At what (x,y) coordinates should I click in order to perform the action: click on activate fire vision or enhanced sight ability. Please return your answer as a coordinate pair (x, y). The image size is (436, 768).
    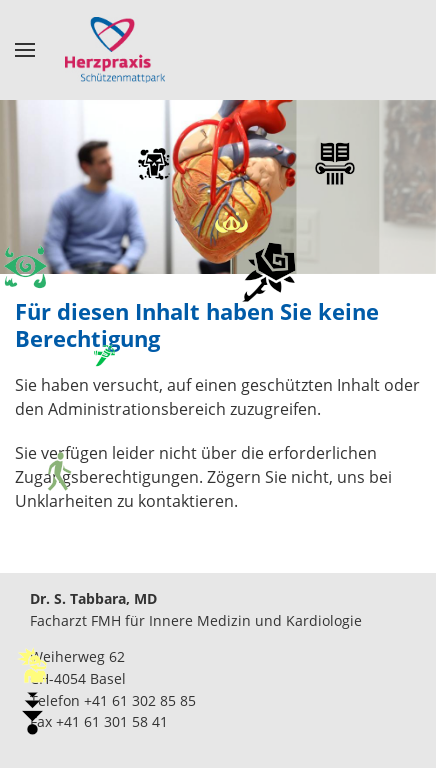
    Looking at the image, I should click on (25, 266).